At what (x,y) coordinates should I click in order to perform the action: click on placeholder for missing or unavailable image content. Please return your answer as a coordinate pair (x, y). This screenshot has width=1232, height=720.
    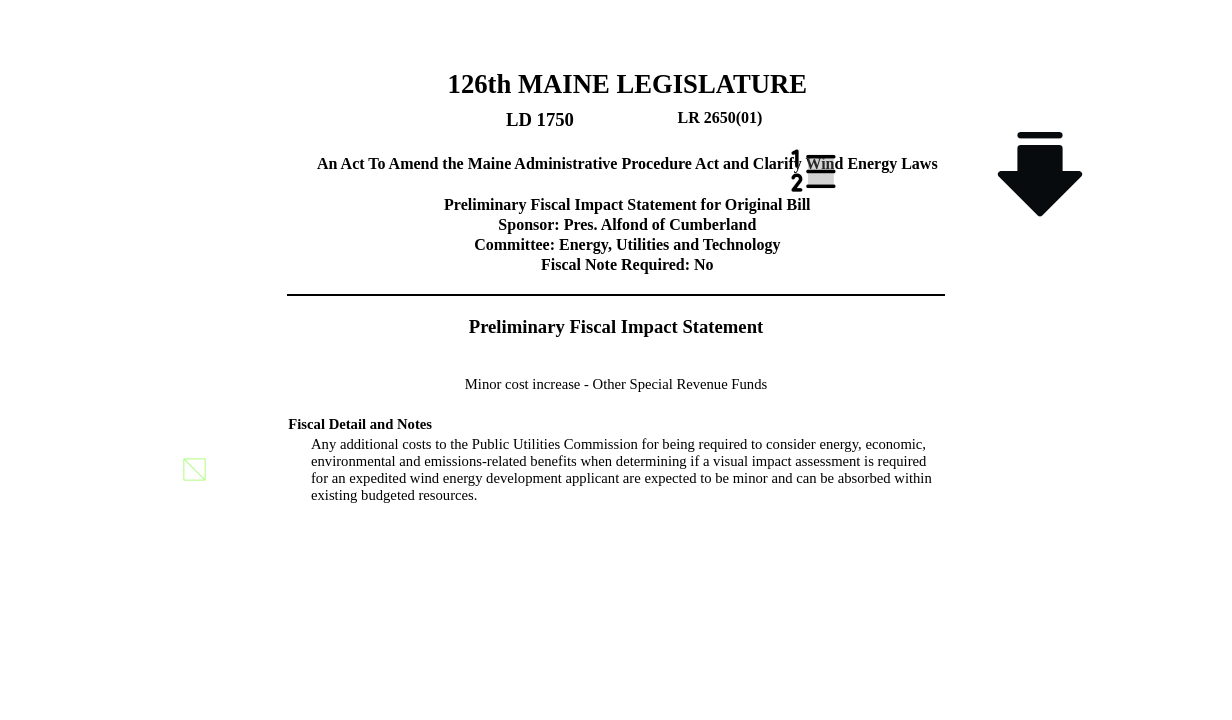
    Looking at the image, I should click on (194, 469).